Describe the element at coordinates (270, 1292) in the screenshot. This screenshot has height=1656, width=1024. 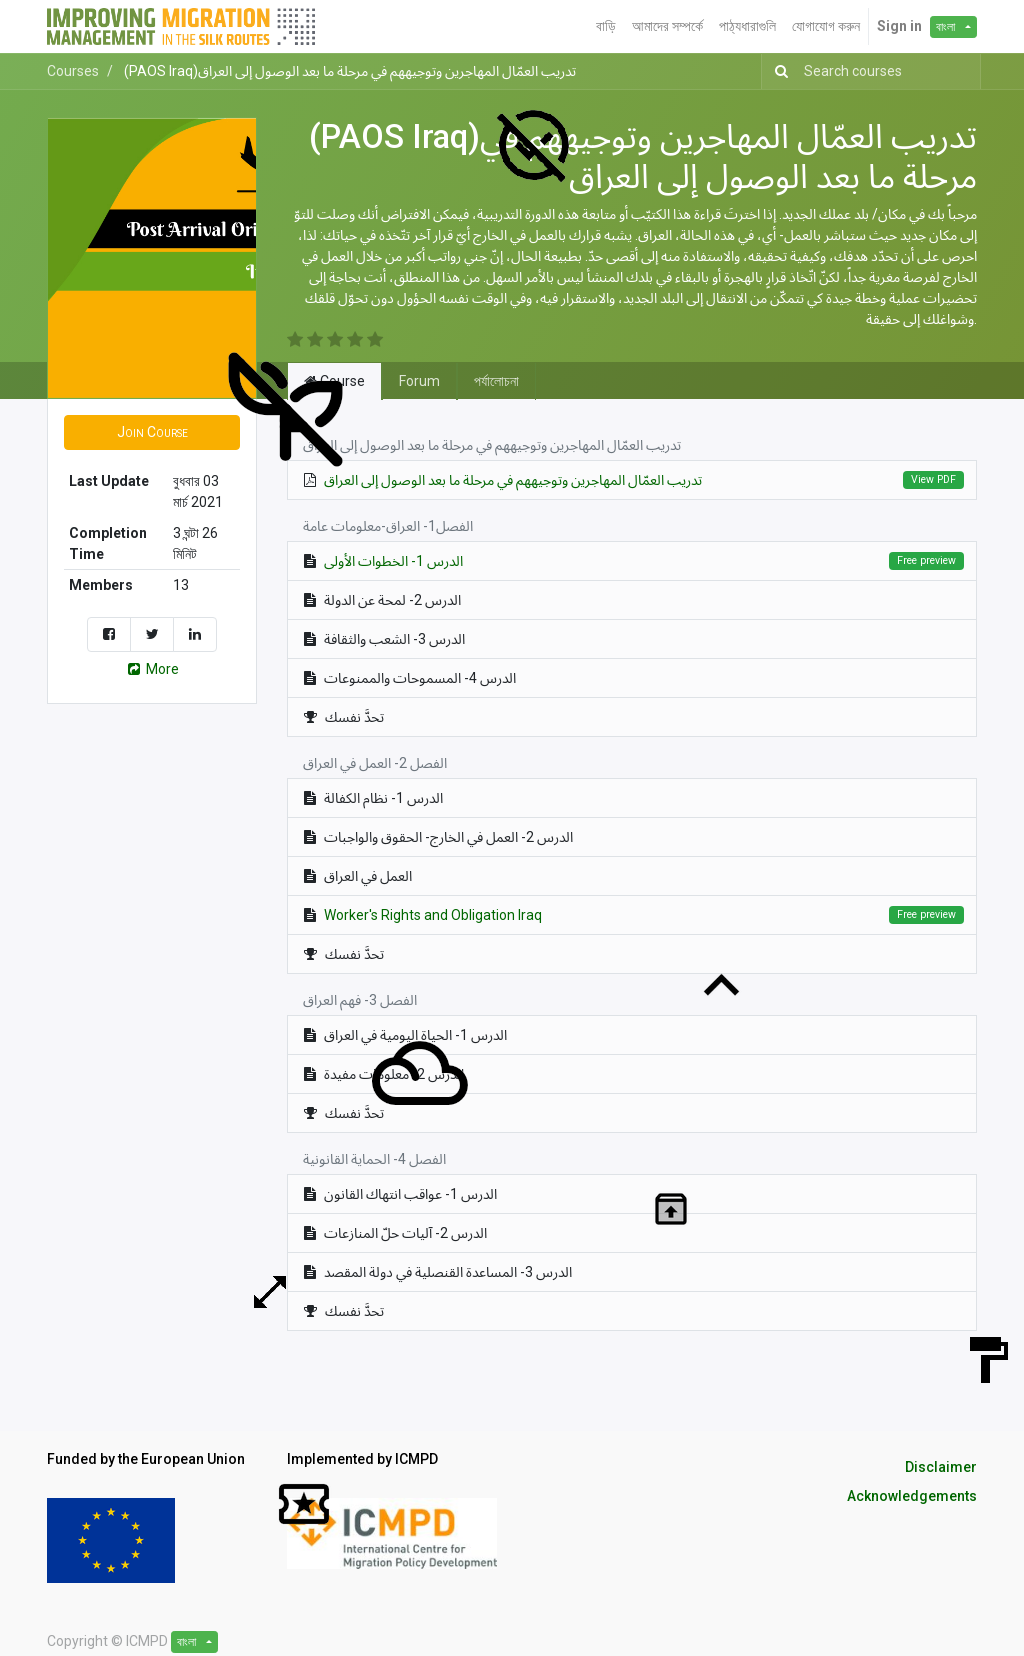
I see `expand to full screen` at that location.